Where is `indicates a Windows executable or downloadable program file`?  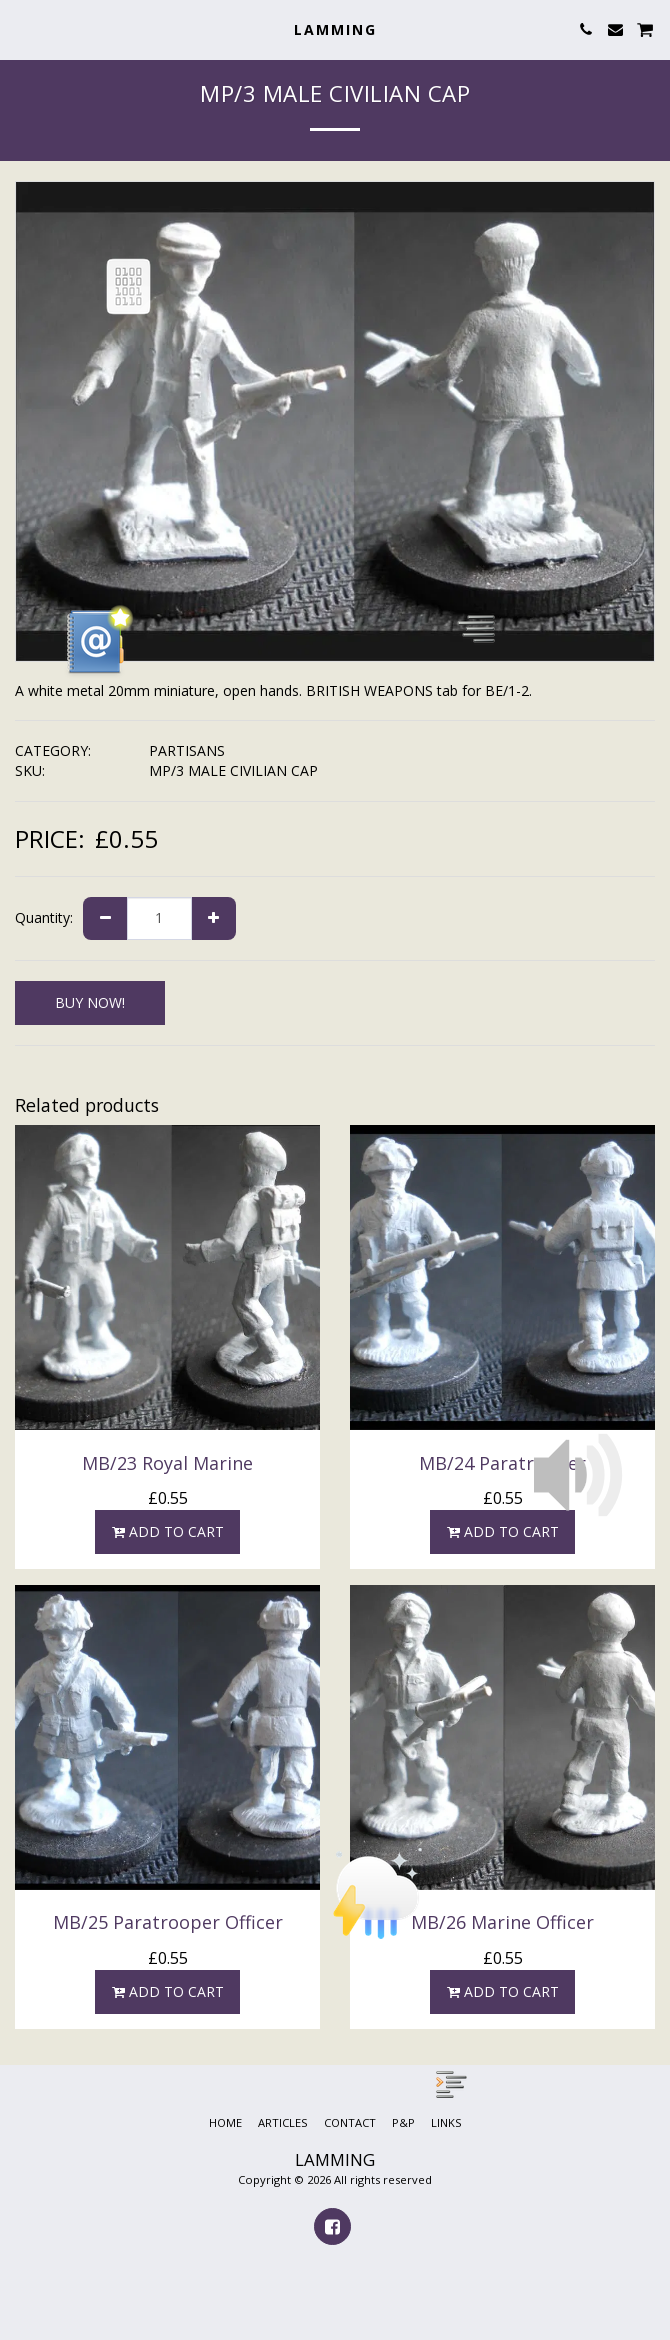 indicates a Windows executable or downloadable program file is located at coordinates (128, 286).